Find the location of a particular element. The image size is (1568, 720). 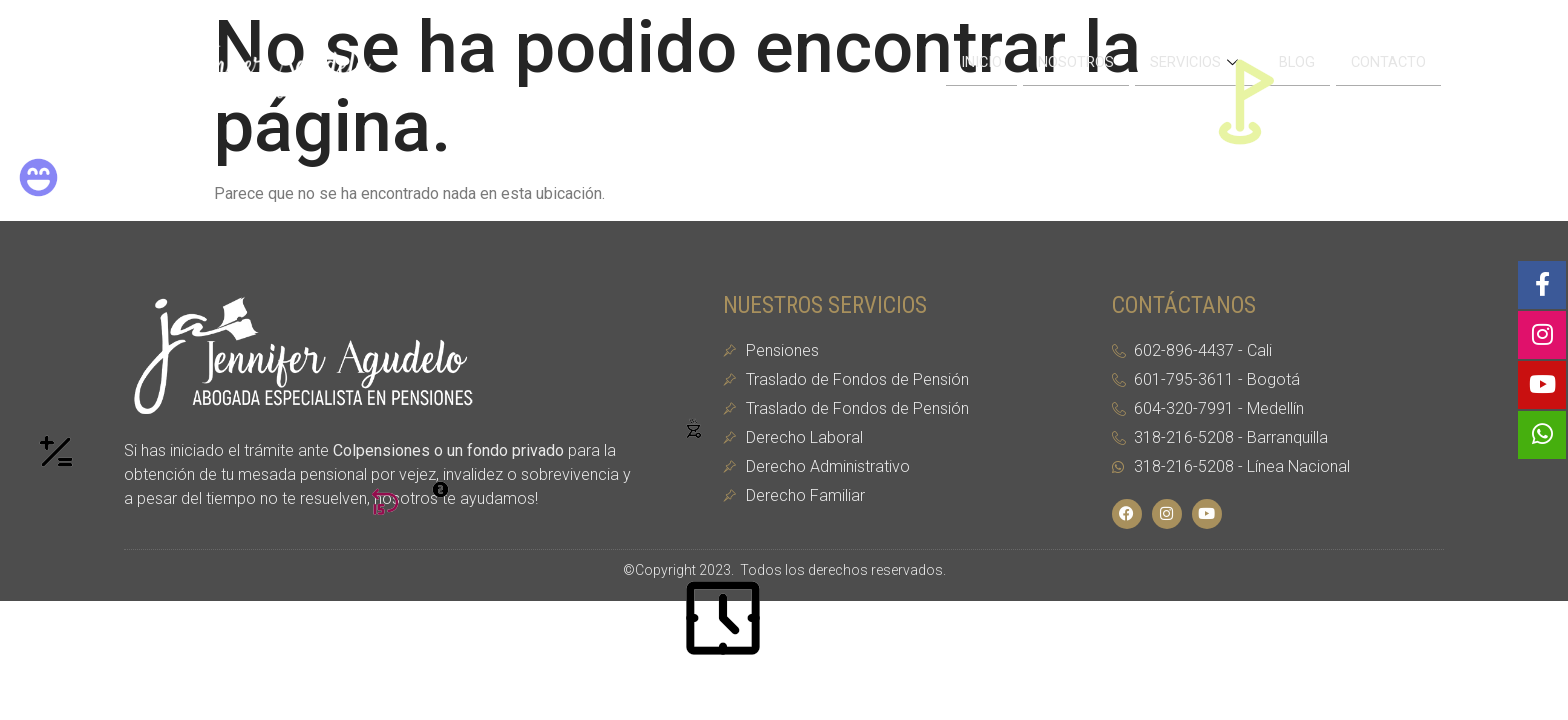

toggle between addition and equals operations is located at coordinates (56, 452).